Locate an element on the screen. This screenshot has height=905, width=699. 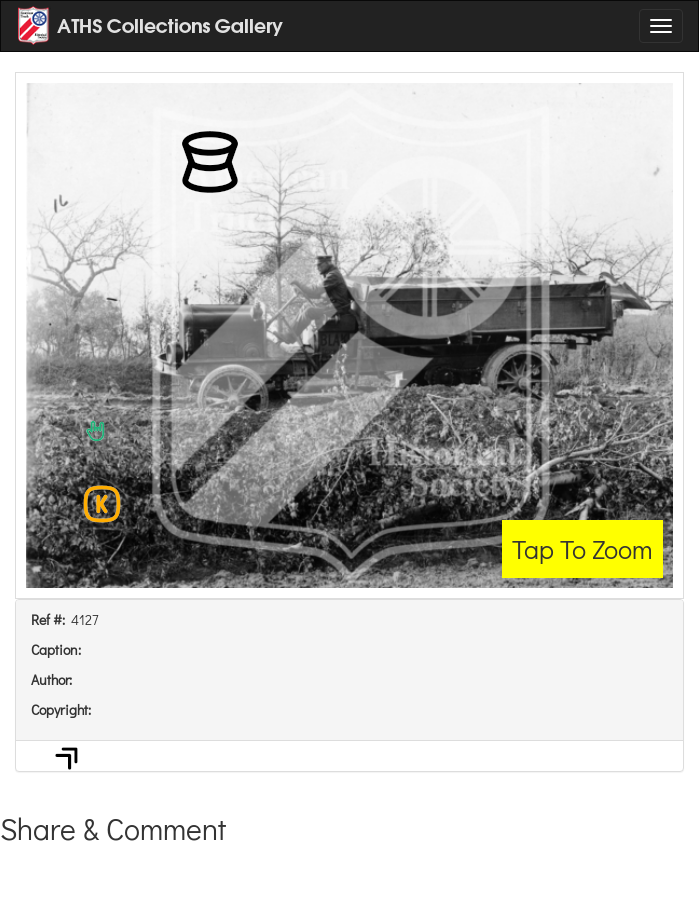
express love or appreciation is located at coordinates (95, 430).